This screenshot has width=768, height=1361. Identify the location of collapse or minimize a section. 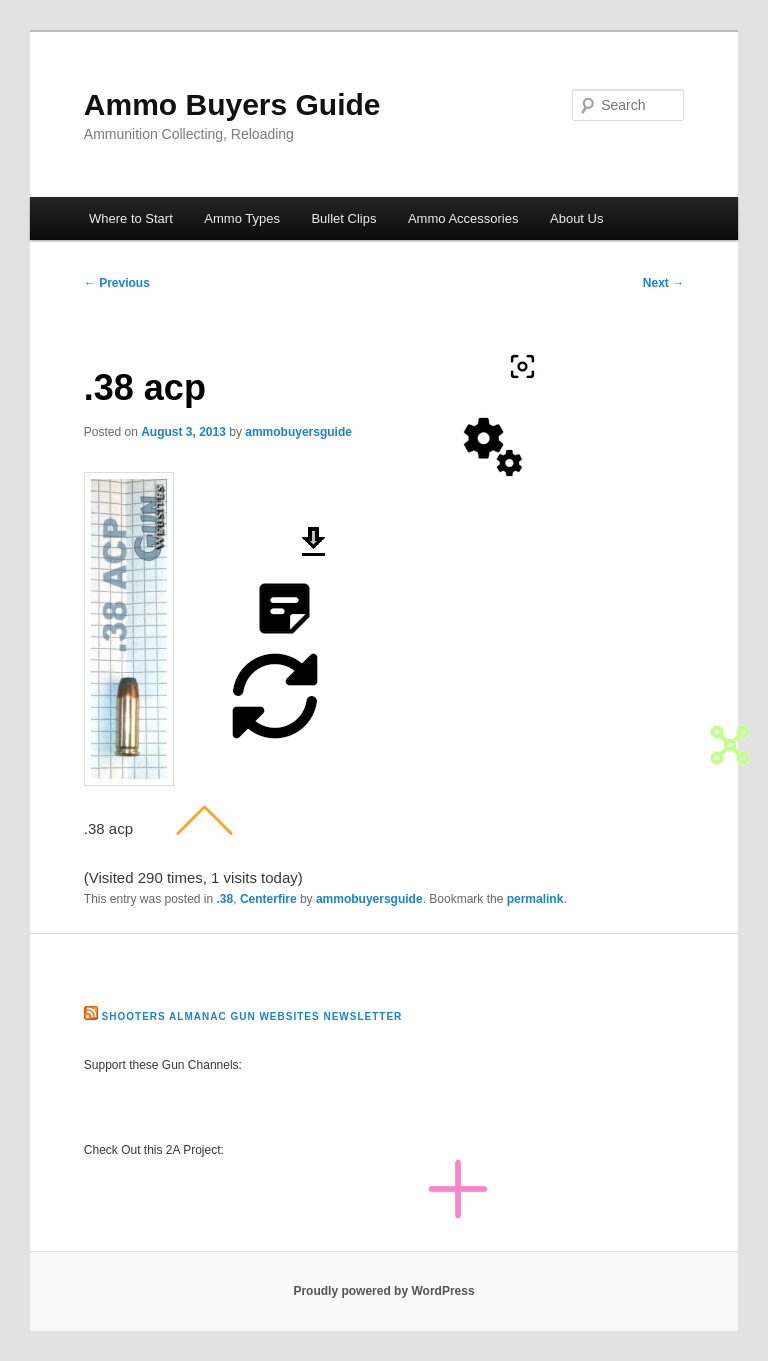
(204, 836).